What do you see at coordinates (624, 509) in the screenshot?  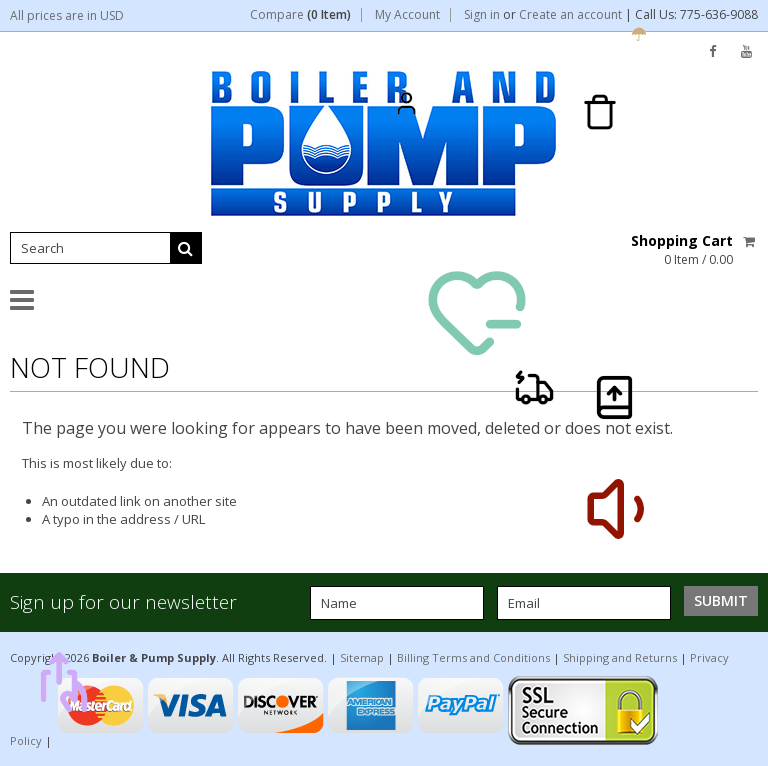 I see `adjust audio volume to low level` at bounding box center [624, 509].